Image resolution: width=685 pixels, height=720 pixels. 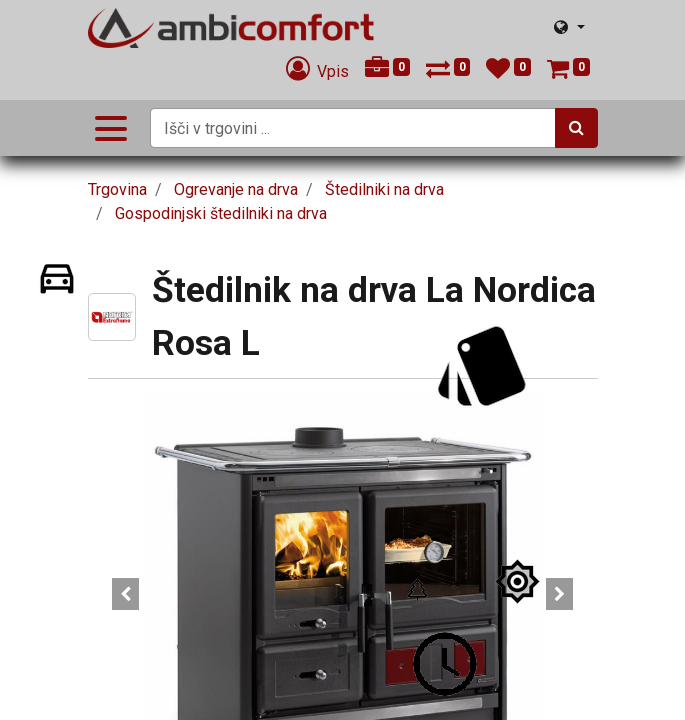 I want to click on view time or clock settings, so click(x=445, y=664).